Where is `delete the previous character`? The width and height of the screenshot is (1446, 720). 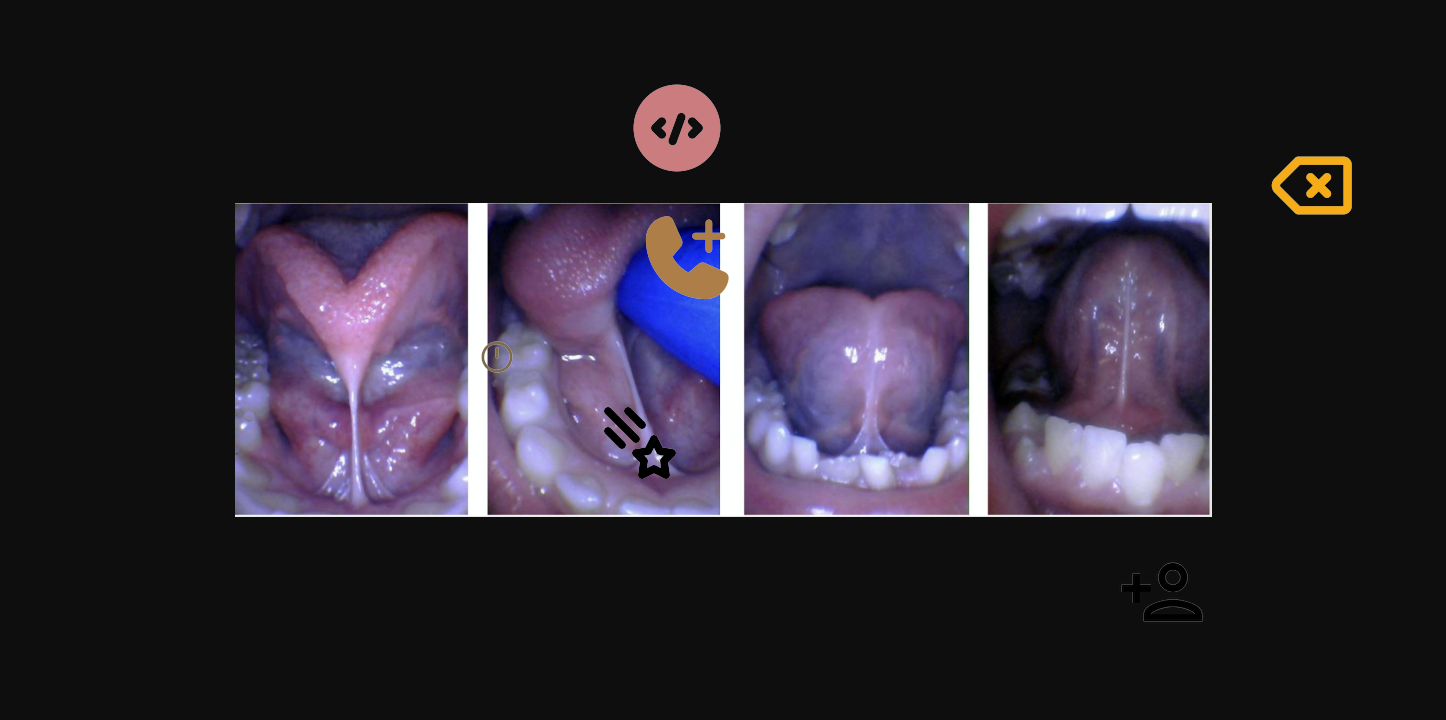 delete the previous character is located at coordinates (1310, 185).